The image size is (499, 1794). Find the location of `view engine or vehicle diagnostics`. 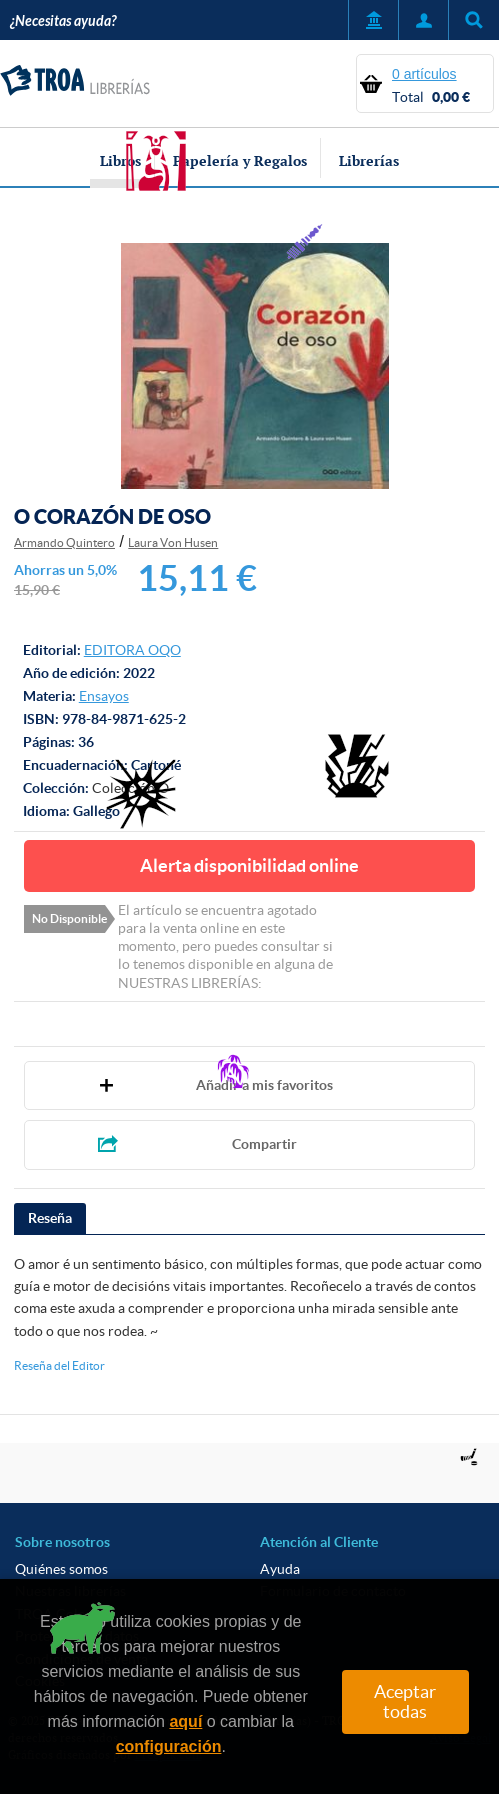

view engine or vehicle diagnostics is located at coordinates (304, 241).